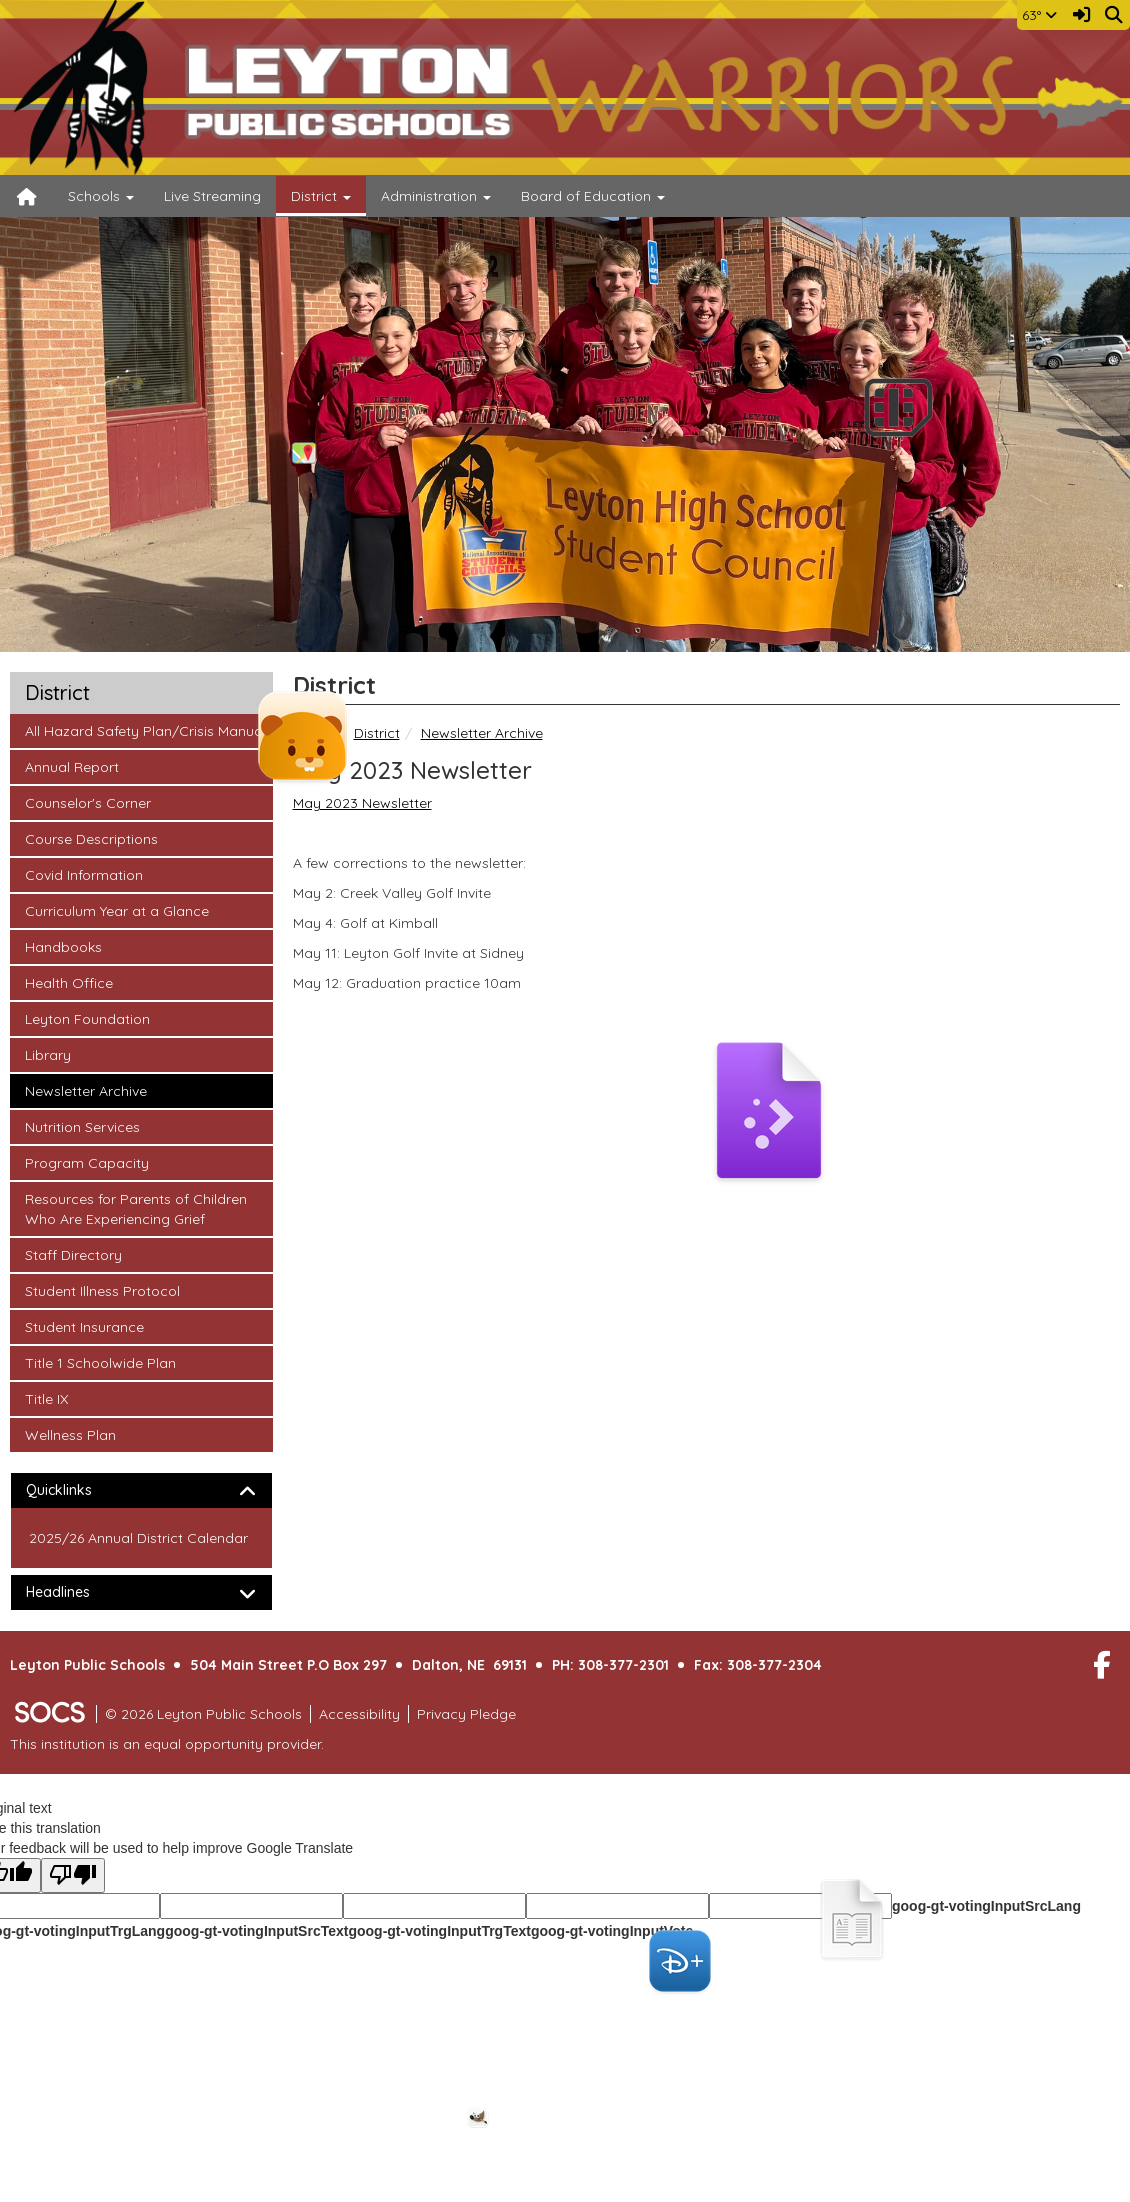 The width and height of the screenshot is (1130, 2202). Describe the element at coordinates (304, 453) in the screenshot. I see `open gnome maps application` at that location.